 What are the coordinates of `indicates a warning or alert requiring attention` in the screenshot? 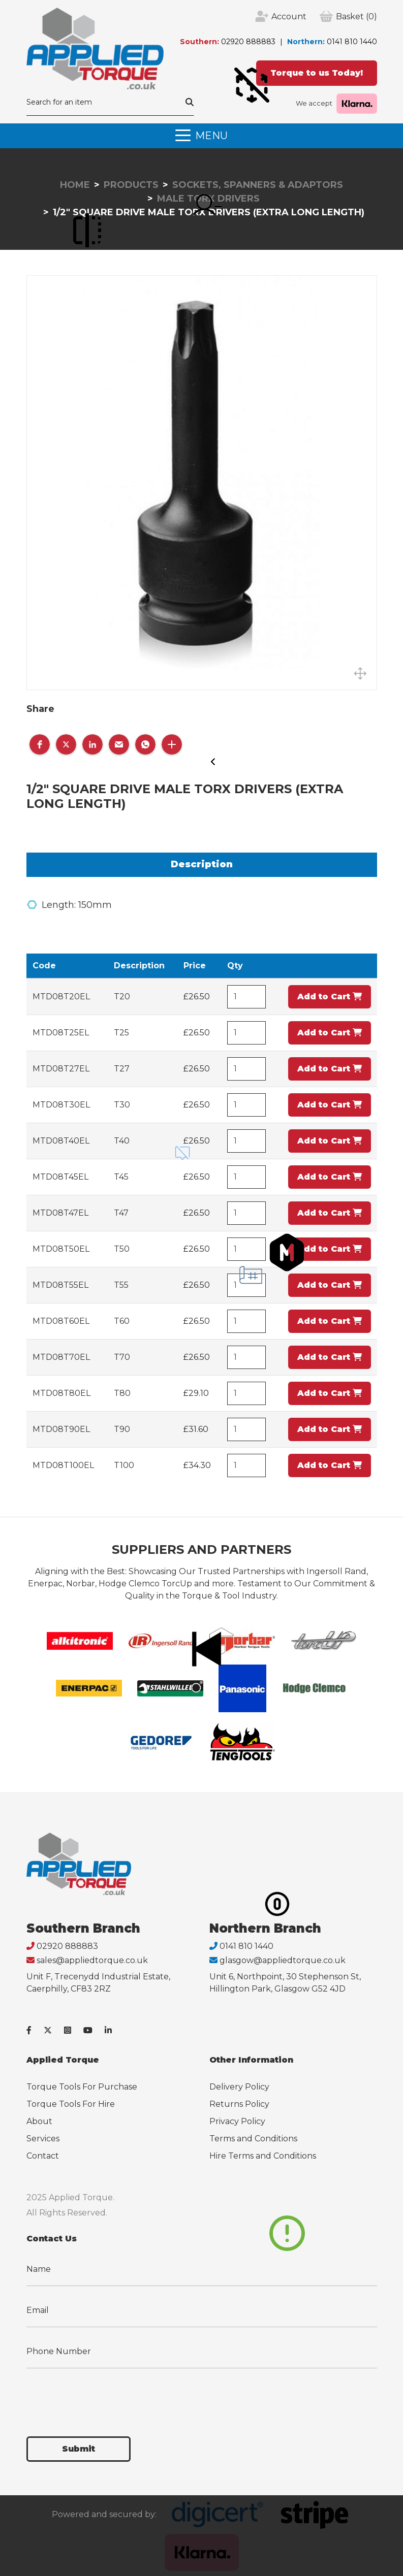 It's located at (287, 2233).